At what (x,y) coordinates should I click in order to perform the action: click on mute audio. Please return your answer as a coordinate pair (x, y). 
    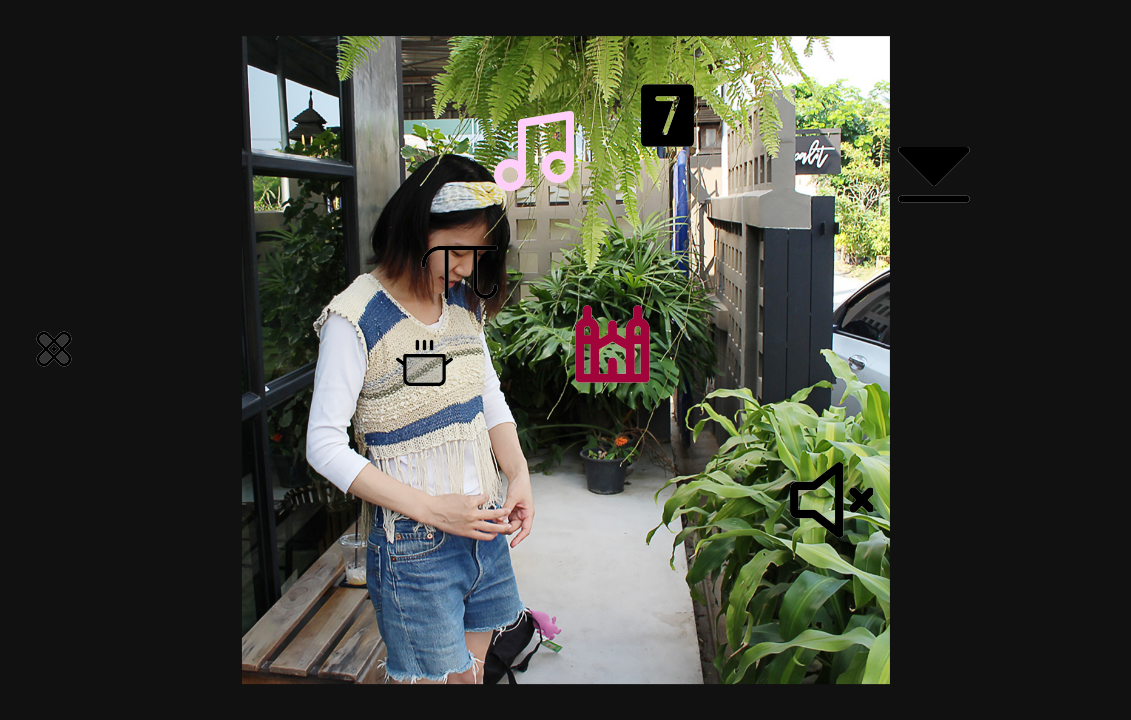
    Looking at the image, I should click on (828, 500).